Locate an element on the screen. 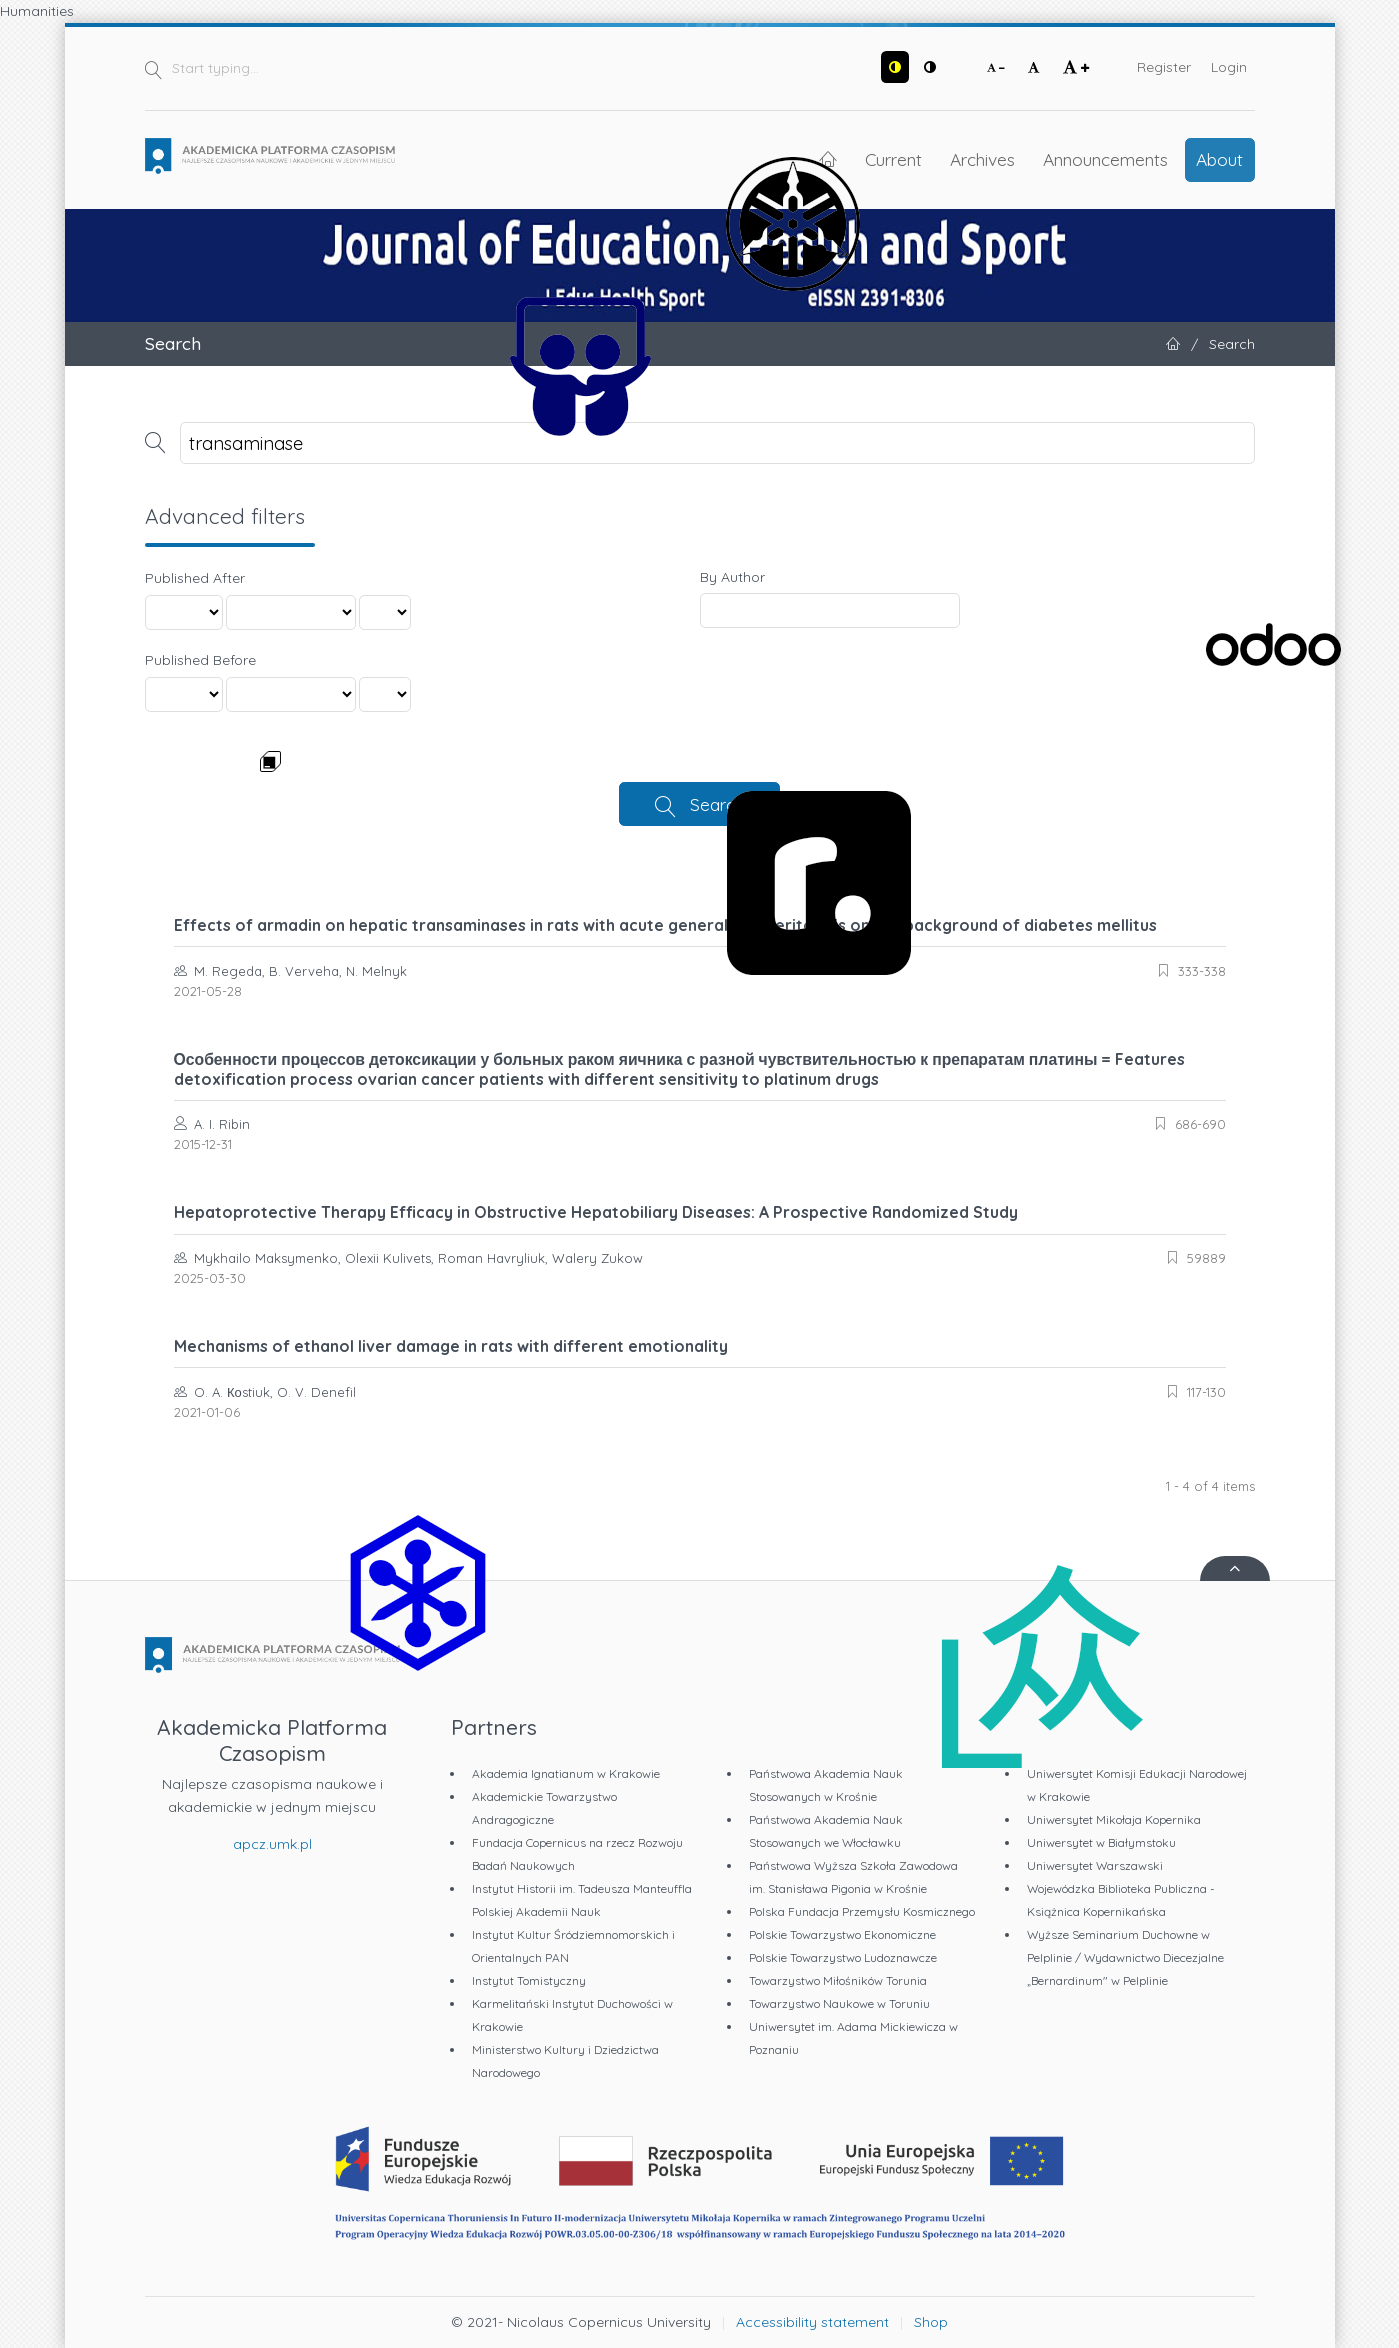  legacy games logo is located at coordinates (418, 1593).